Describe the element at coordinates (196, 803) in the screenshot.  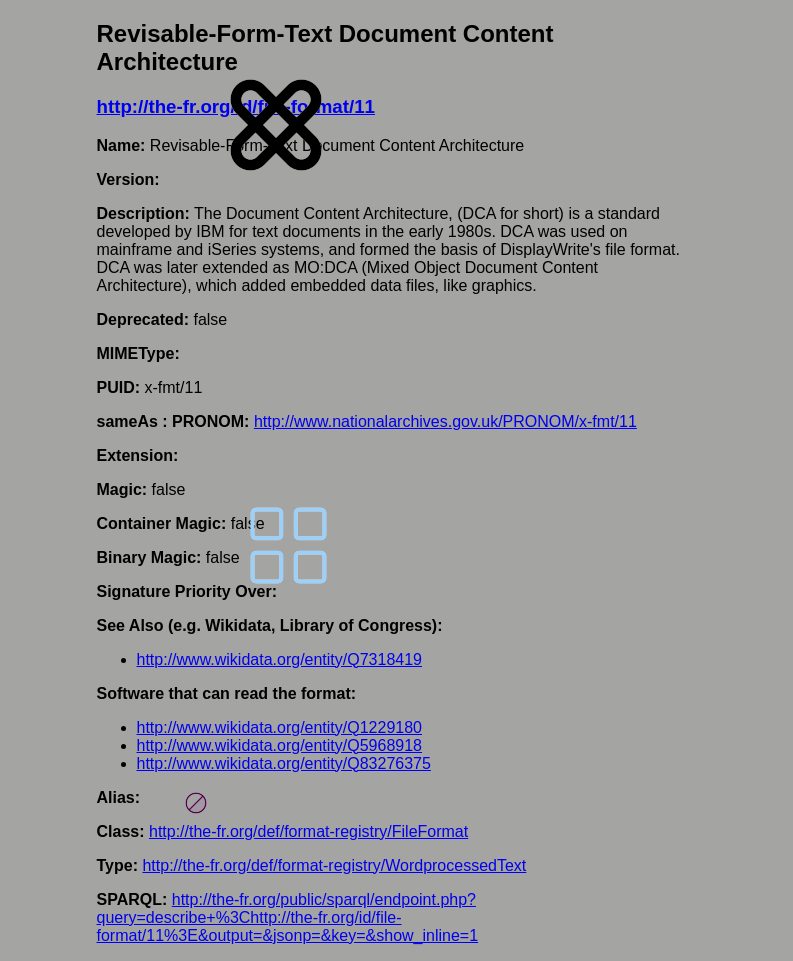
I see `adjust contrast or brightness settings` at that location.